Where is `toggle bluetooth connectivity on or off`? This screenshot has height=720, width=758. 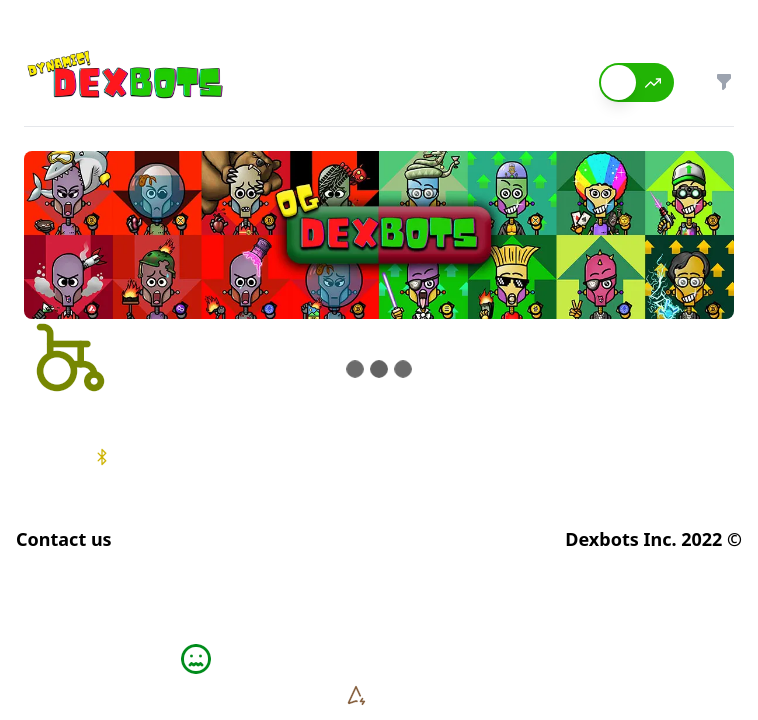 toggle bluetooth connectivity on or off is located at coordinates (102, 457).